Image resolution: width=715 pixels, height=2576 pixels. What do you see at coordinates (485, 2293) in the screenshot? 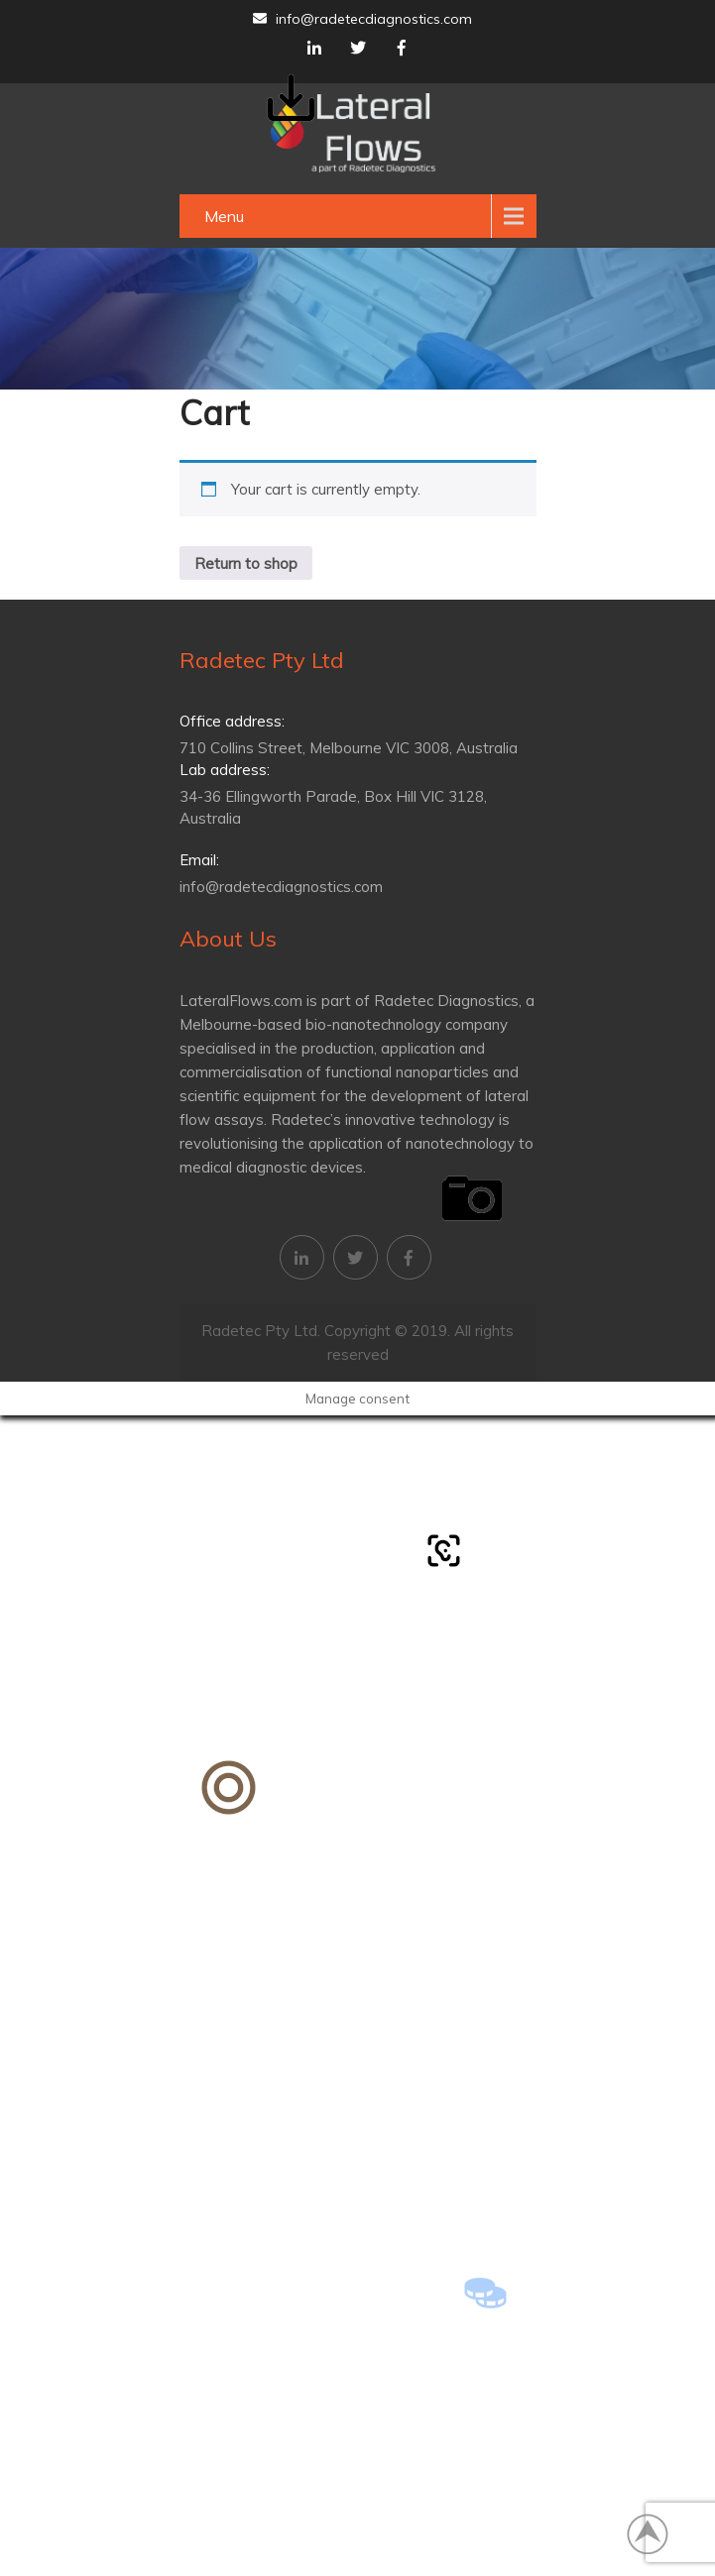
I see `view your coin balance or currency` at bounding box center [485, 2293].